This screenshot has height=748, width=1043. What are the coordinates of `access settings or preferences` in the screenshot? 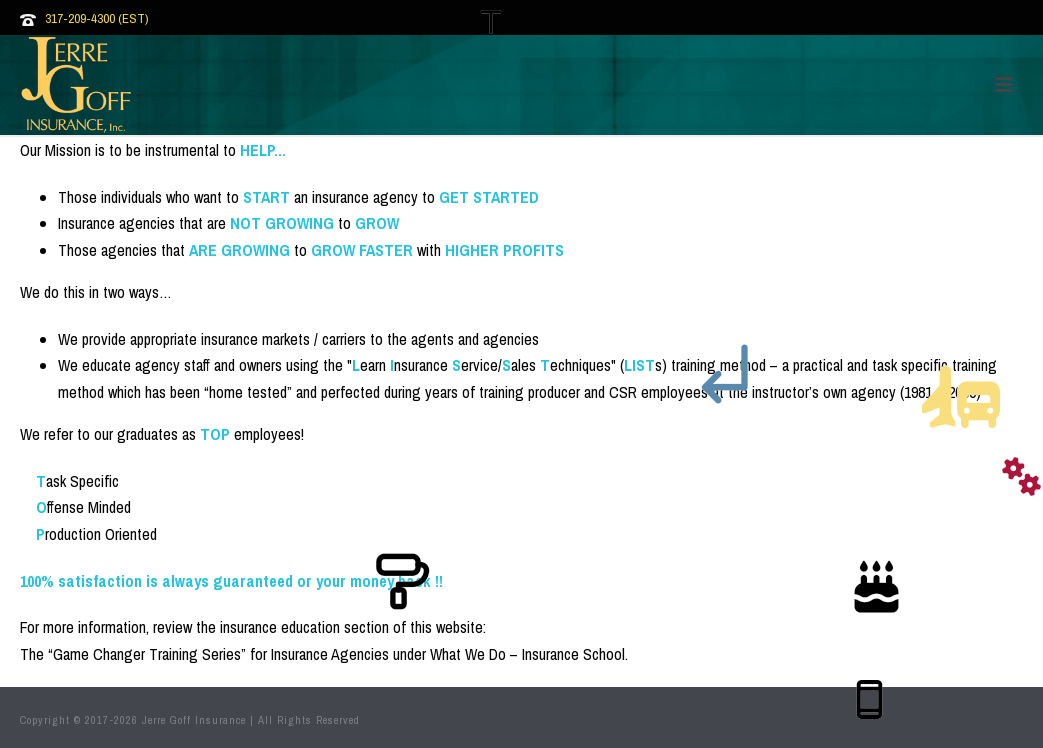 It's located at (1021, 476).